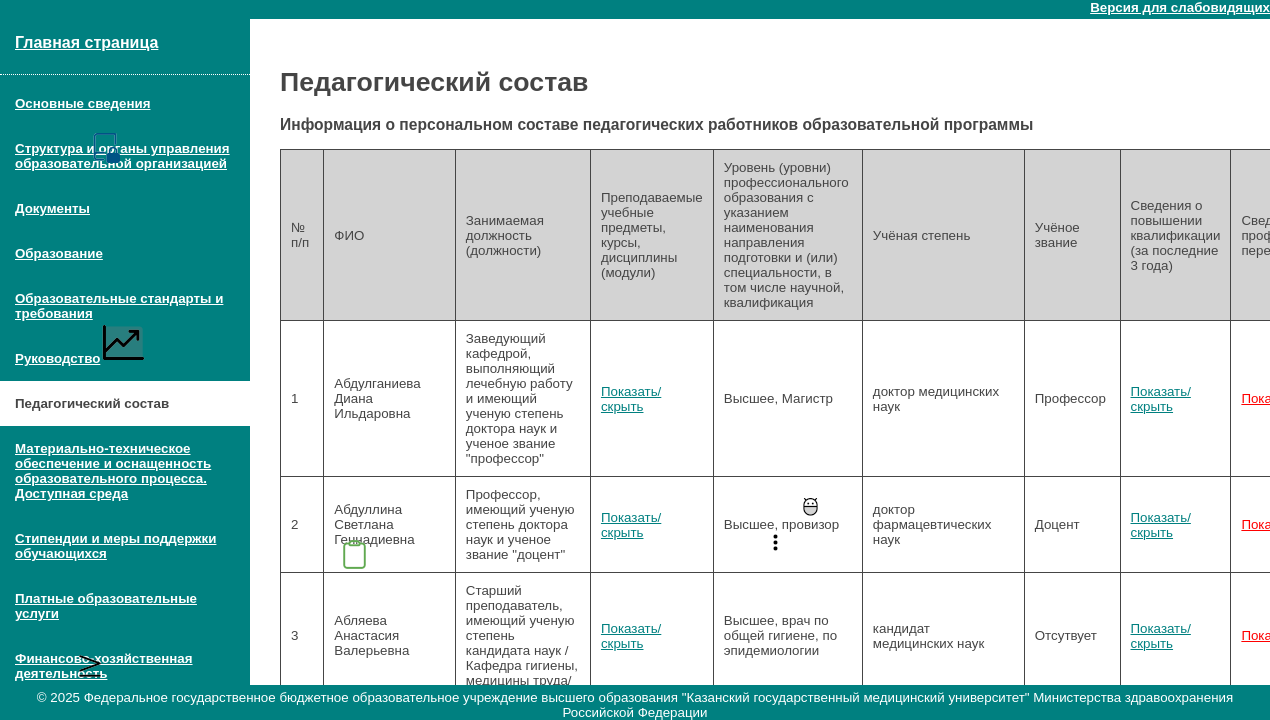 The image size is (1270, 720). What do you see at coordinates (105, 148) in the screenshot?
I see `indicates a private or locked repository` at bounding box center [105, 148].